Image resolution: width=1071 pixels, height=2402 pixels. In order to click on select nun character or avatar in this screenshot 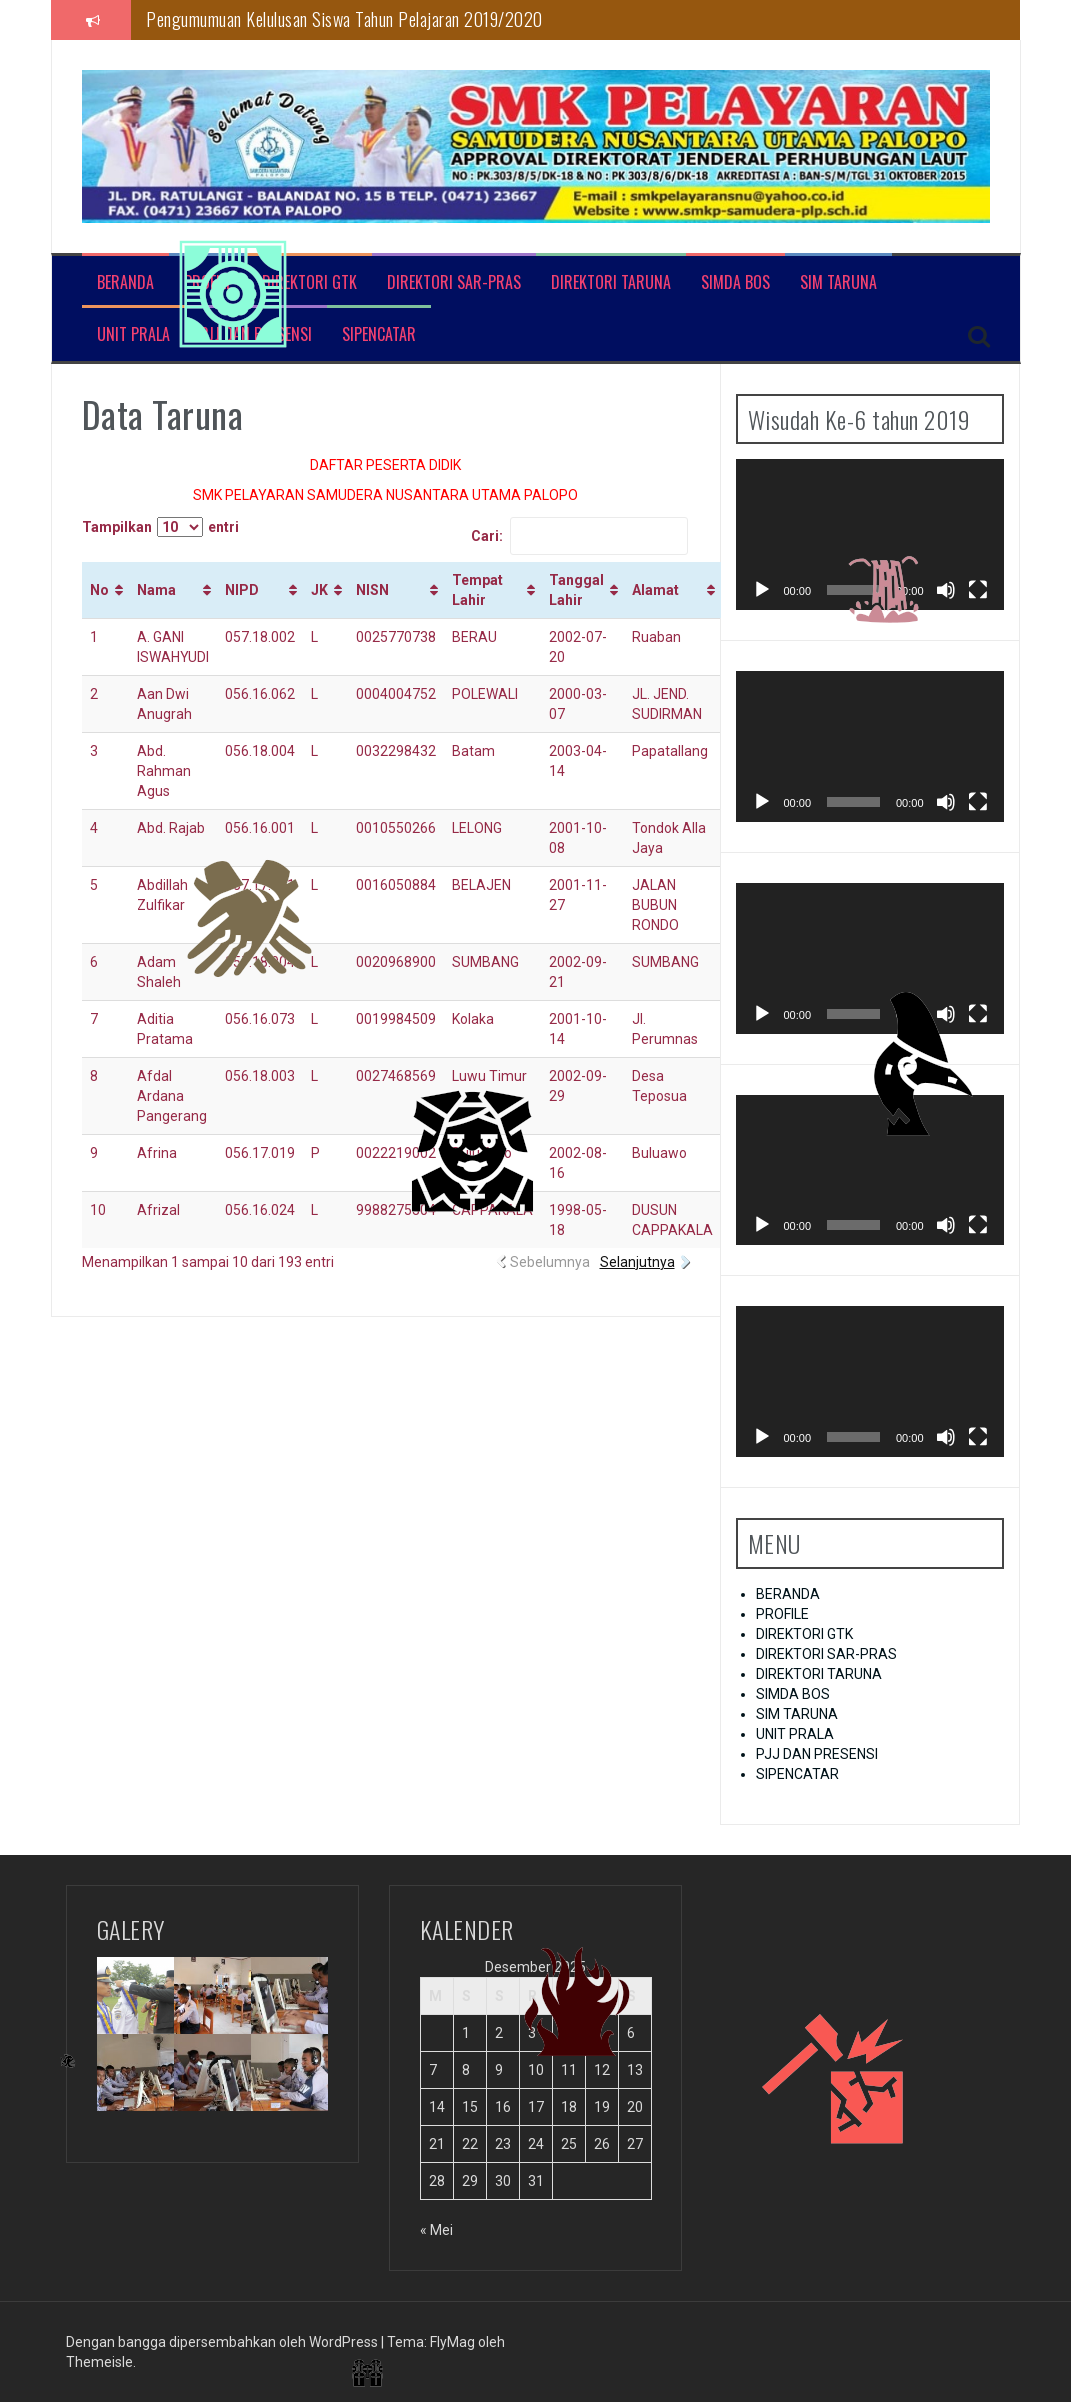, I will do `click(472, 1150)`.